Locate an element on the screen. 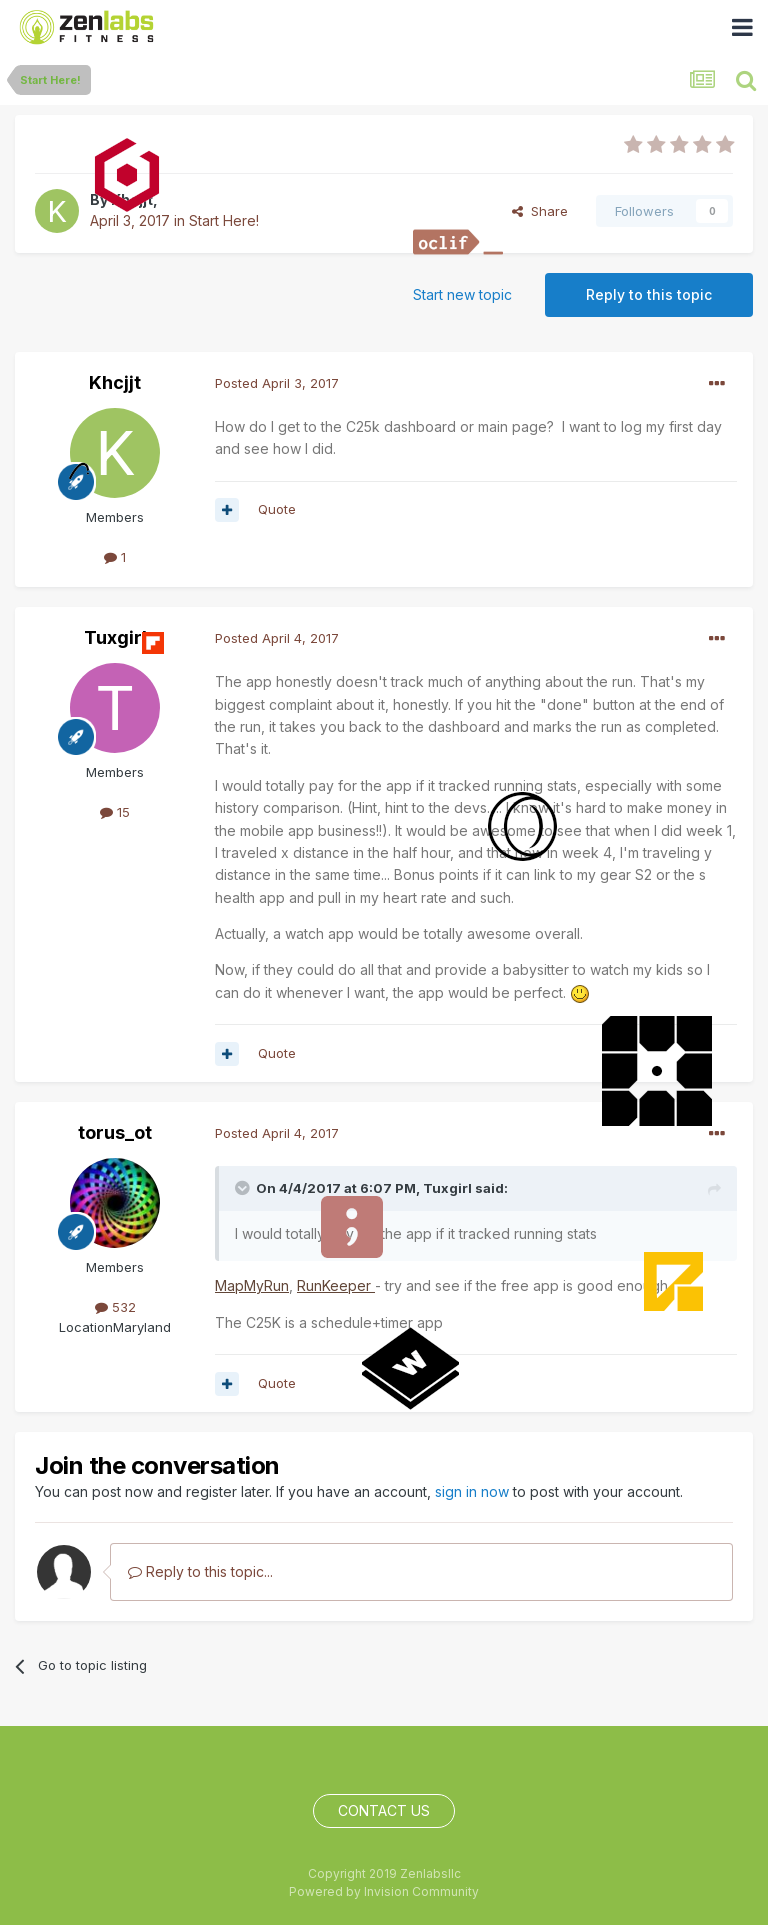 This screenshot has height=1925, width=768. SPDX (Software Package Data Exchange) logo is located at coordinates (673, 1281).